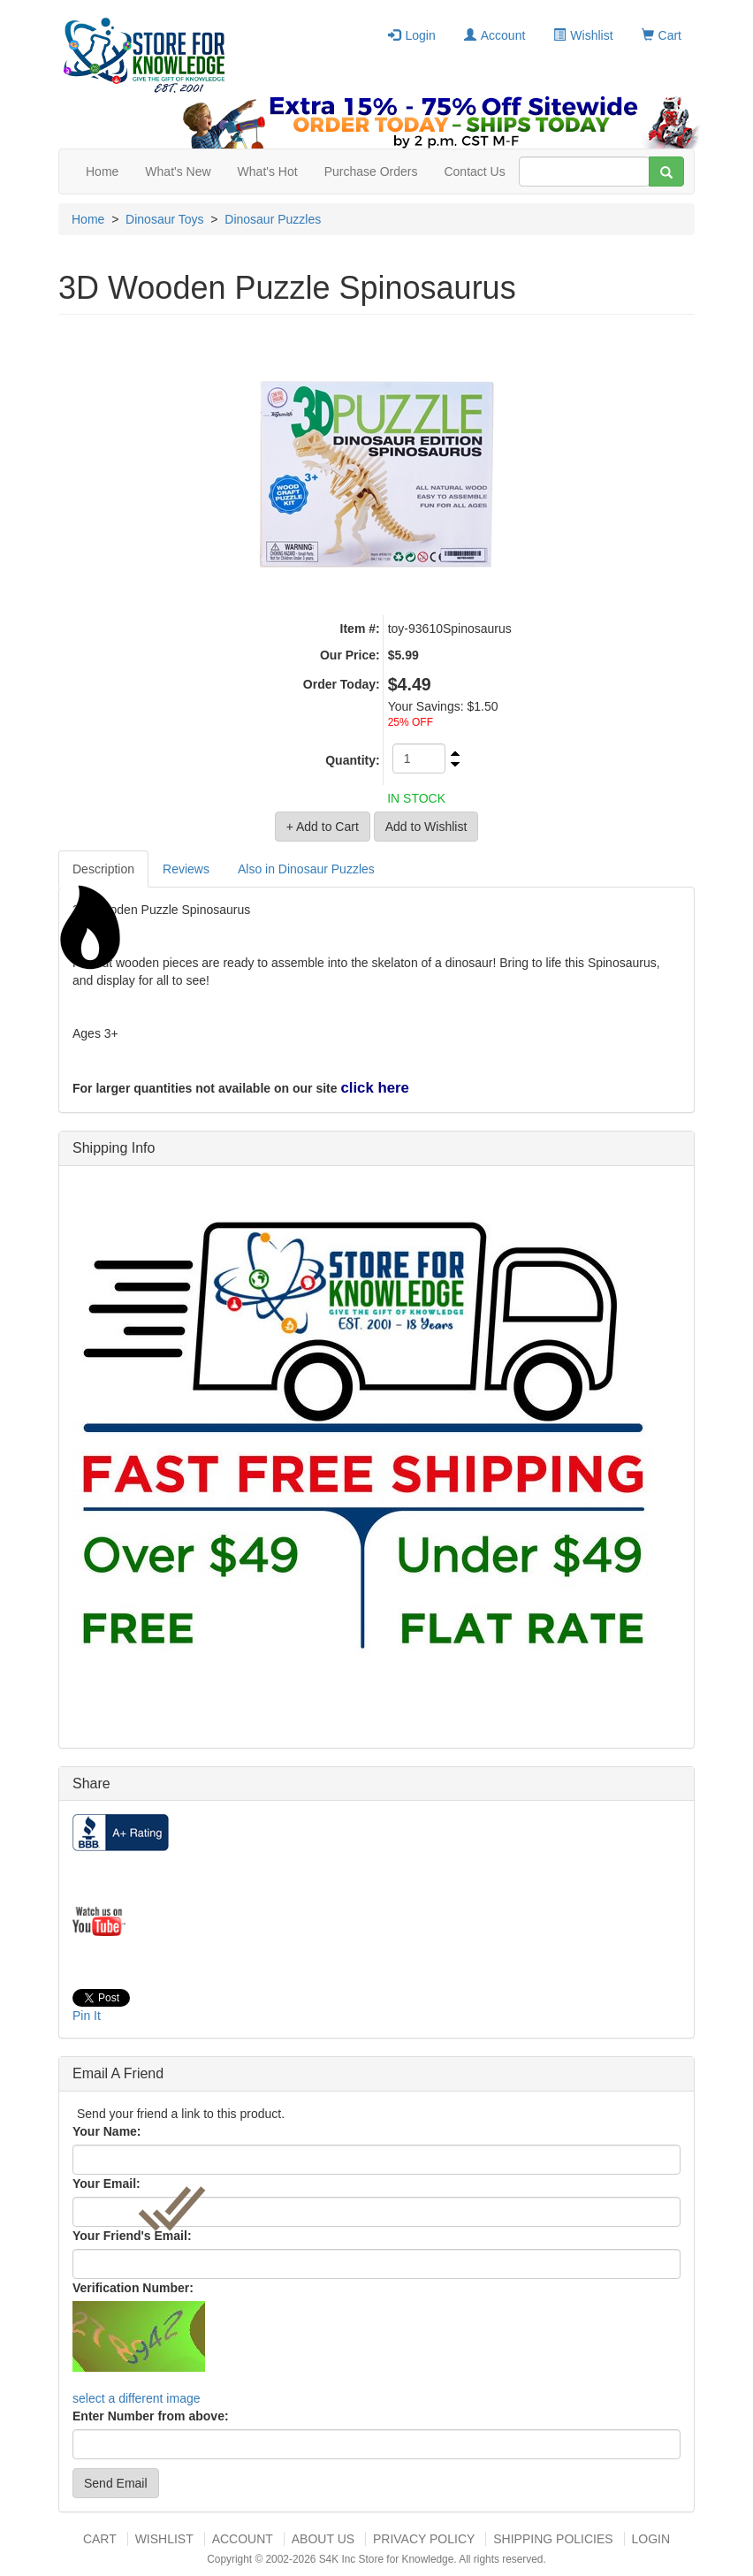  I want to click on indicates message has been read or delivered, so click(171, 2208).